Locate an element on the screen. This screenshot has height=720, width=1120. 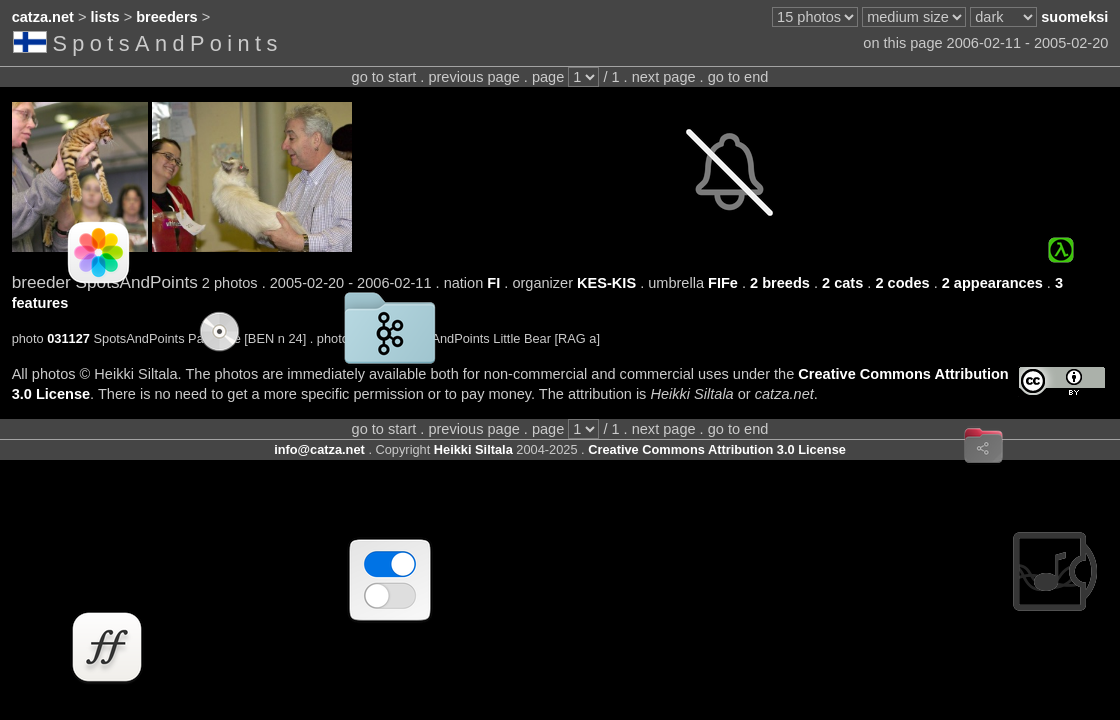
access your public shared files folder is located at coordinates (983, 445).